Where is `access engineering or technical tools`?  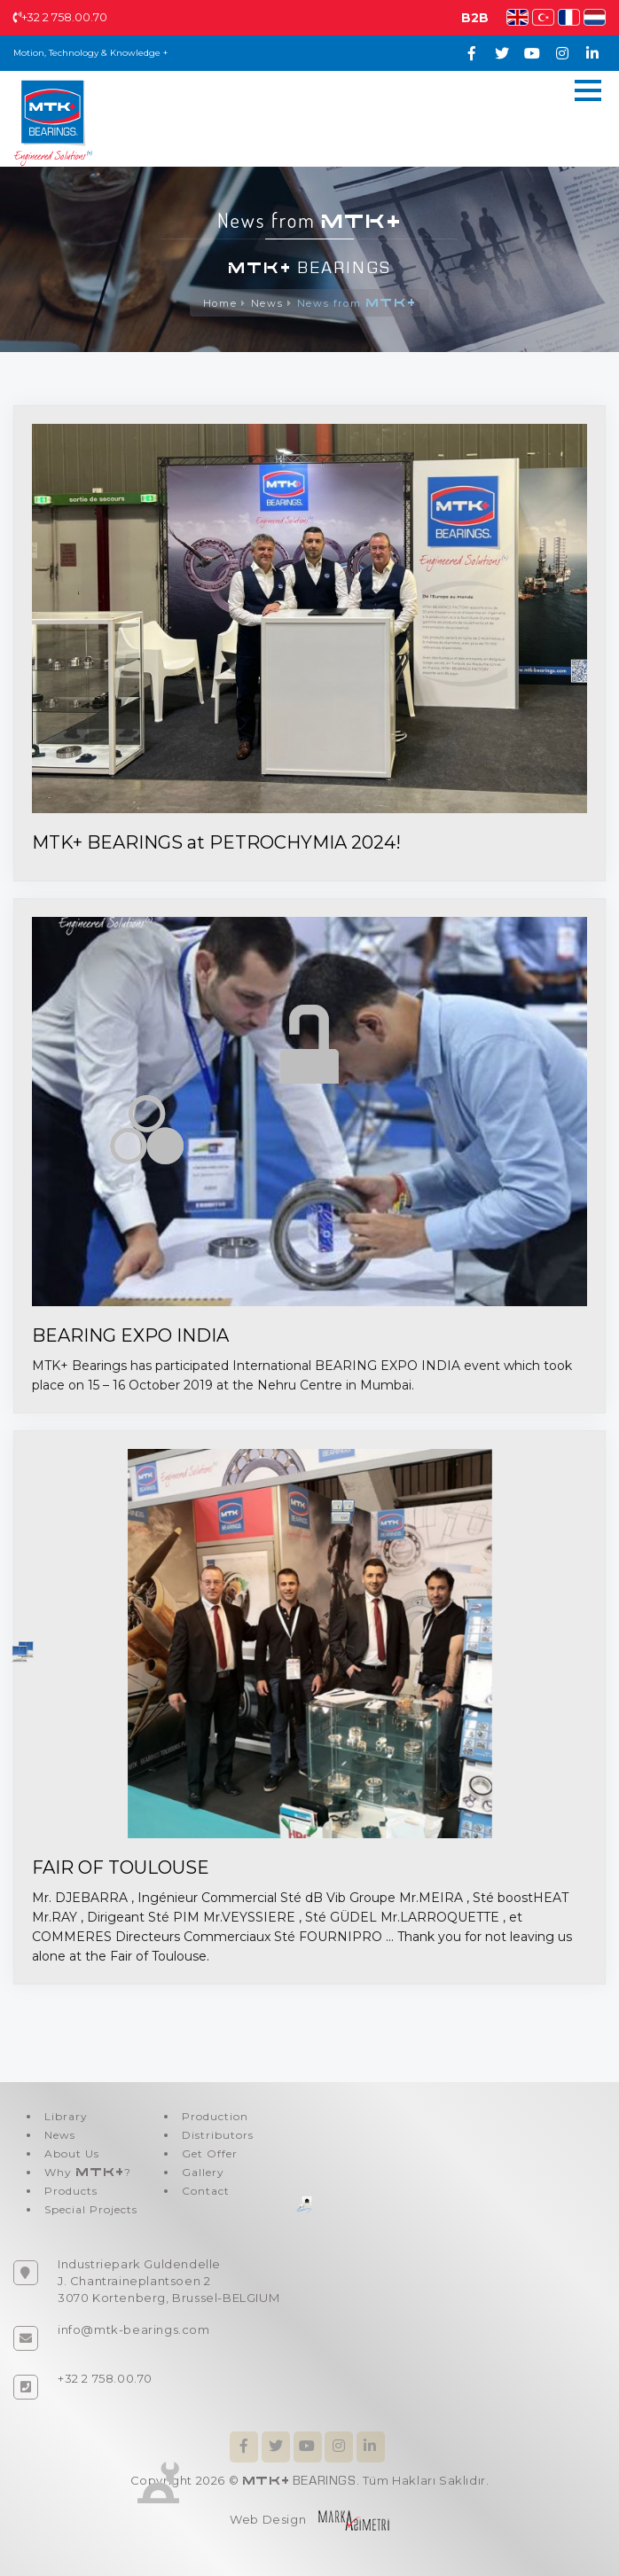 access engineering or technical tools is located at coordinates (158, 2482).